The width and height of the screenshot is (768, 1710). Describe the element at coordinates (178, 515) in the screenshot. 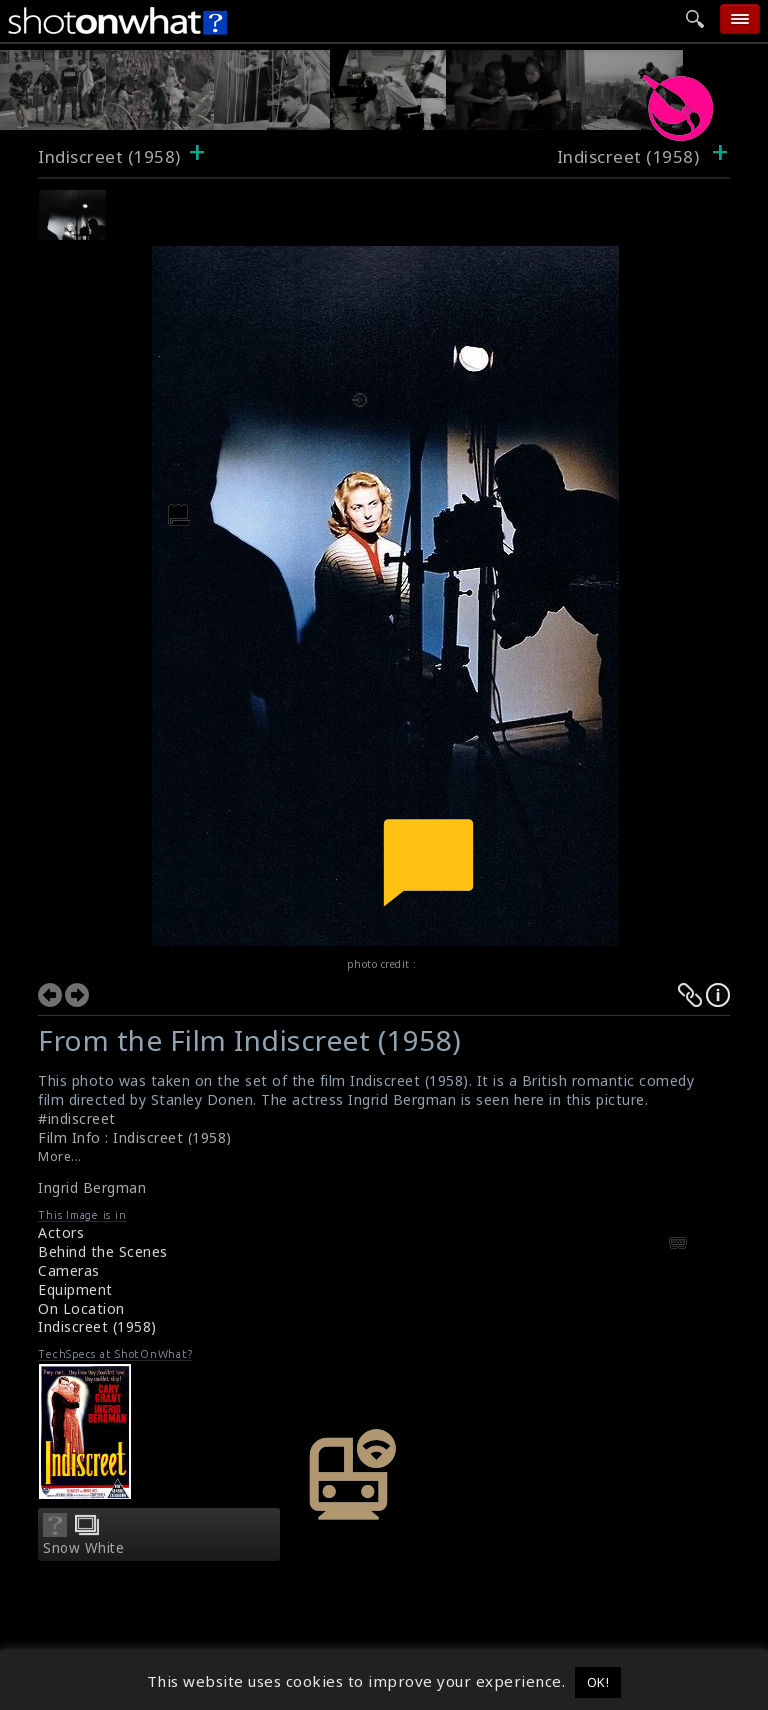

I see `view purchase receipt or transaction history` at that location.